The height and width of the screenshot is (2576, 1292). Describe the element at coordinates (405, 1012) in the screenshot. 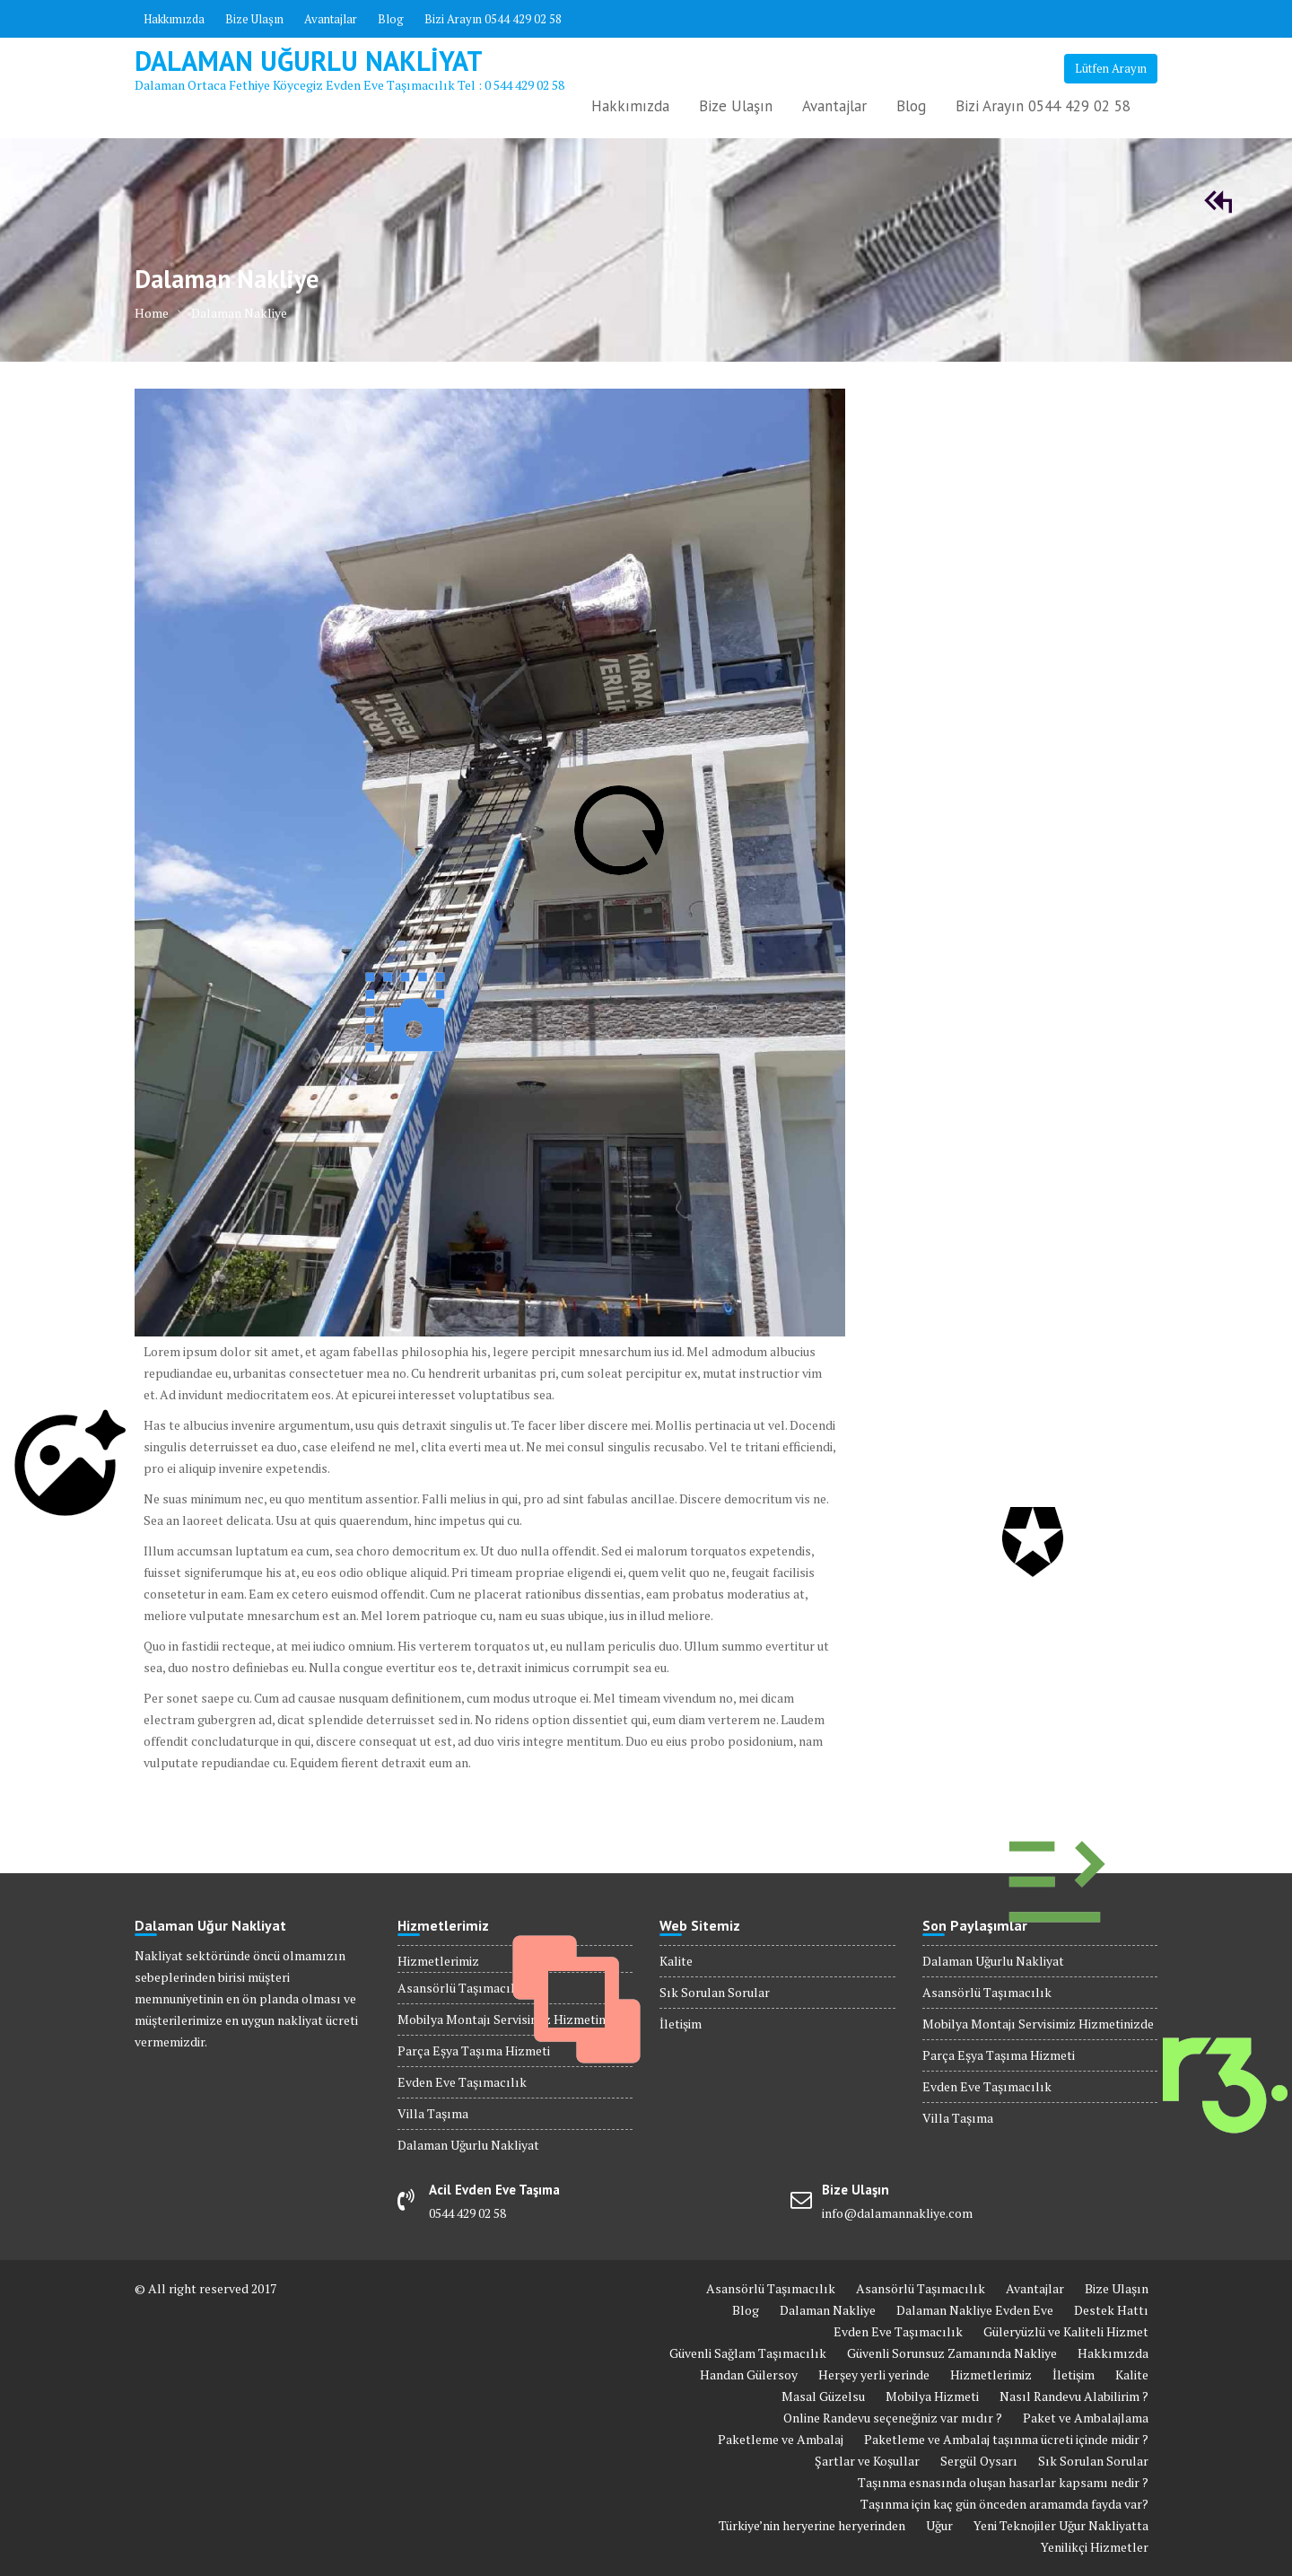

I see `capture a screenshot of the current screen` at that location.